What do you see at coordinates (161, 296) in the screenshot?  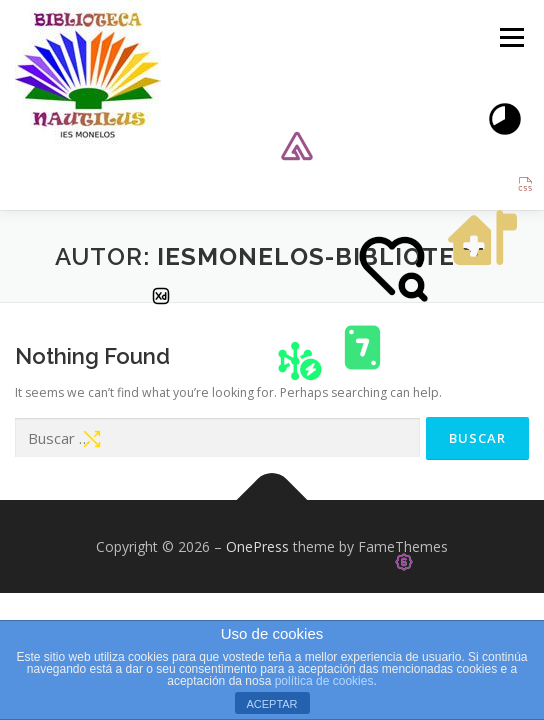 I see `open Adobe XD application` at bounding box center [161, 296].